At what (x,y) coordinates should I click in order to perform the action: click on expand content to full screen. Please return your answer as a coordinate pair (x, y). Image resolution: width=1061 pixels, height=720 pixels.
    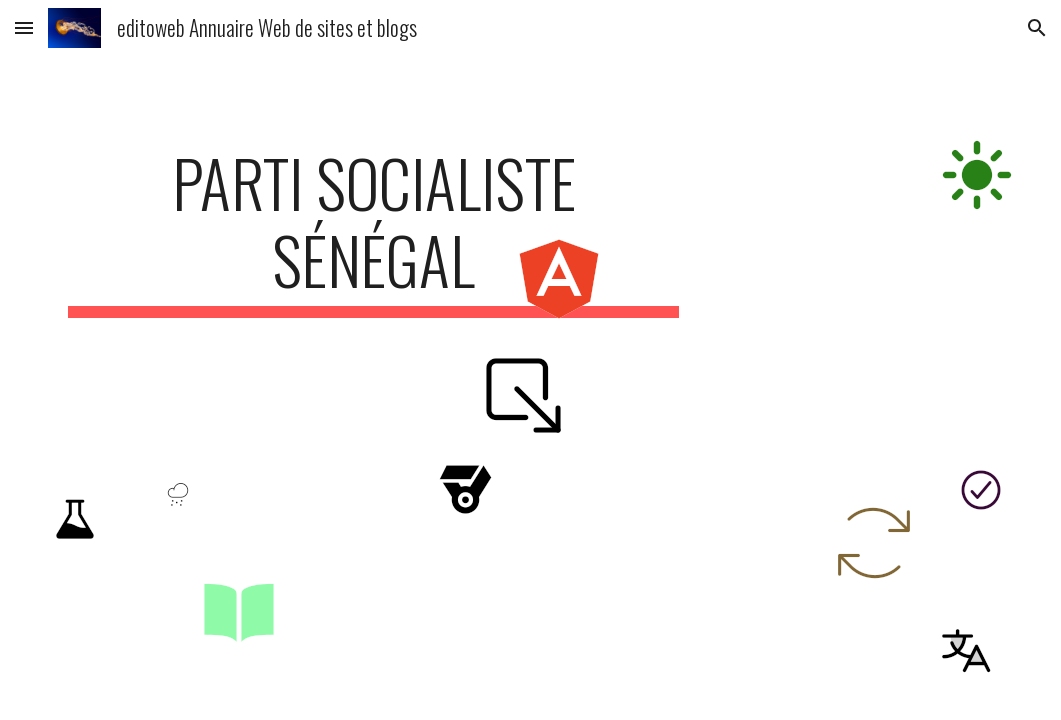
    Looking at the image, I should click on (523, 395).